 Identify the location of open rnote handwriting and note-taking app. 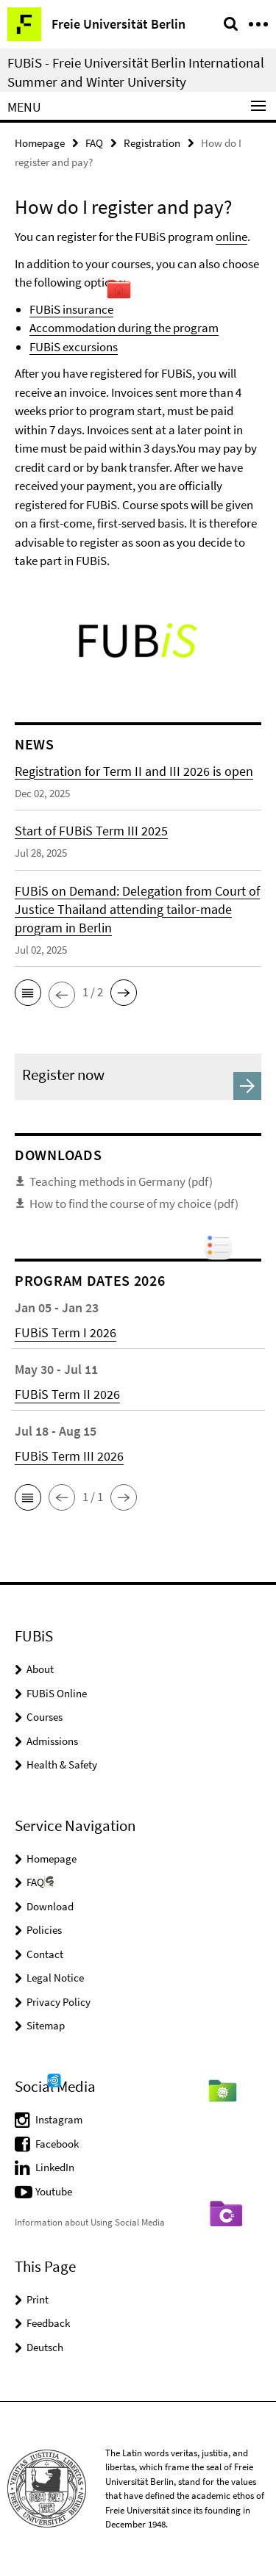
(49, 1881).